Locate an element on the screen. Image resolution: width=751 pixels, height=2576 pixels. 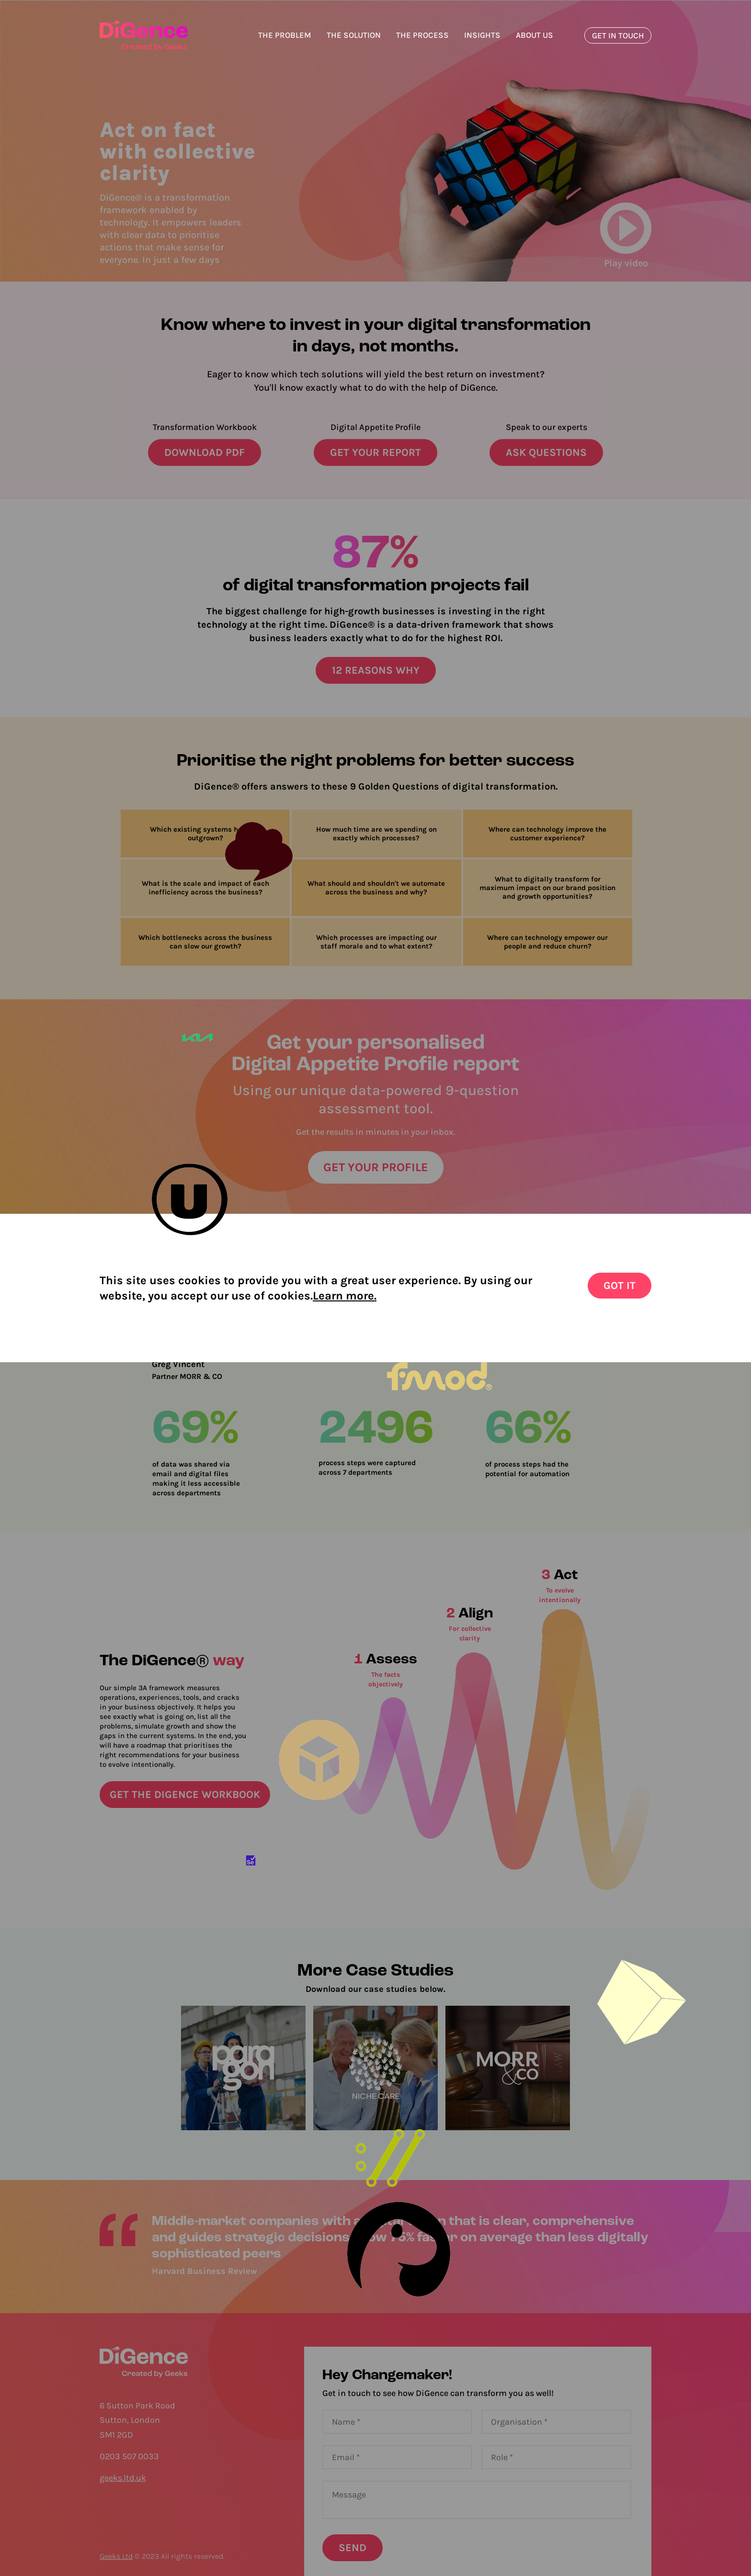
magasins u brand logo is located at coordinates (190, 1199).